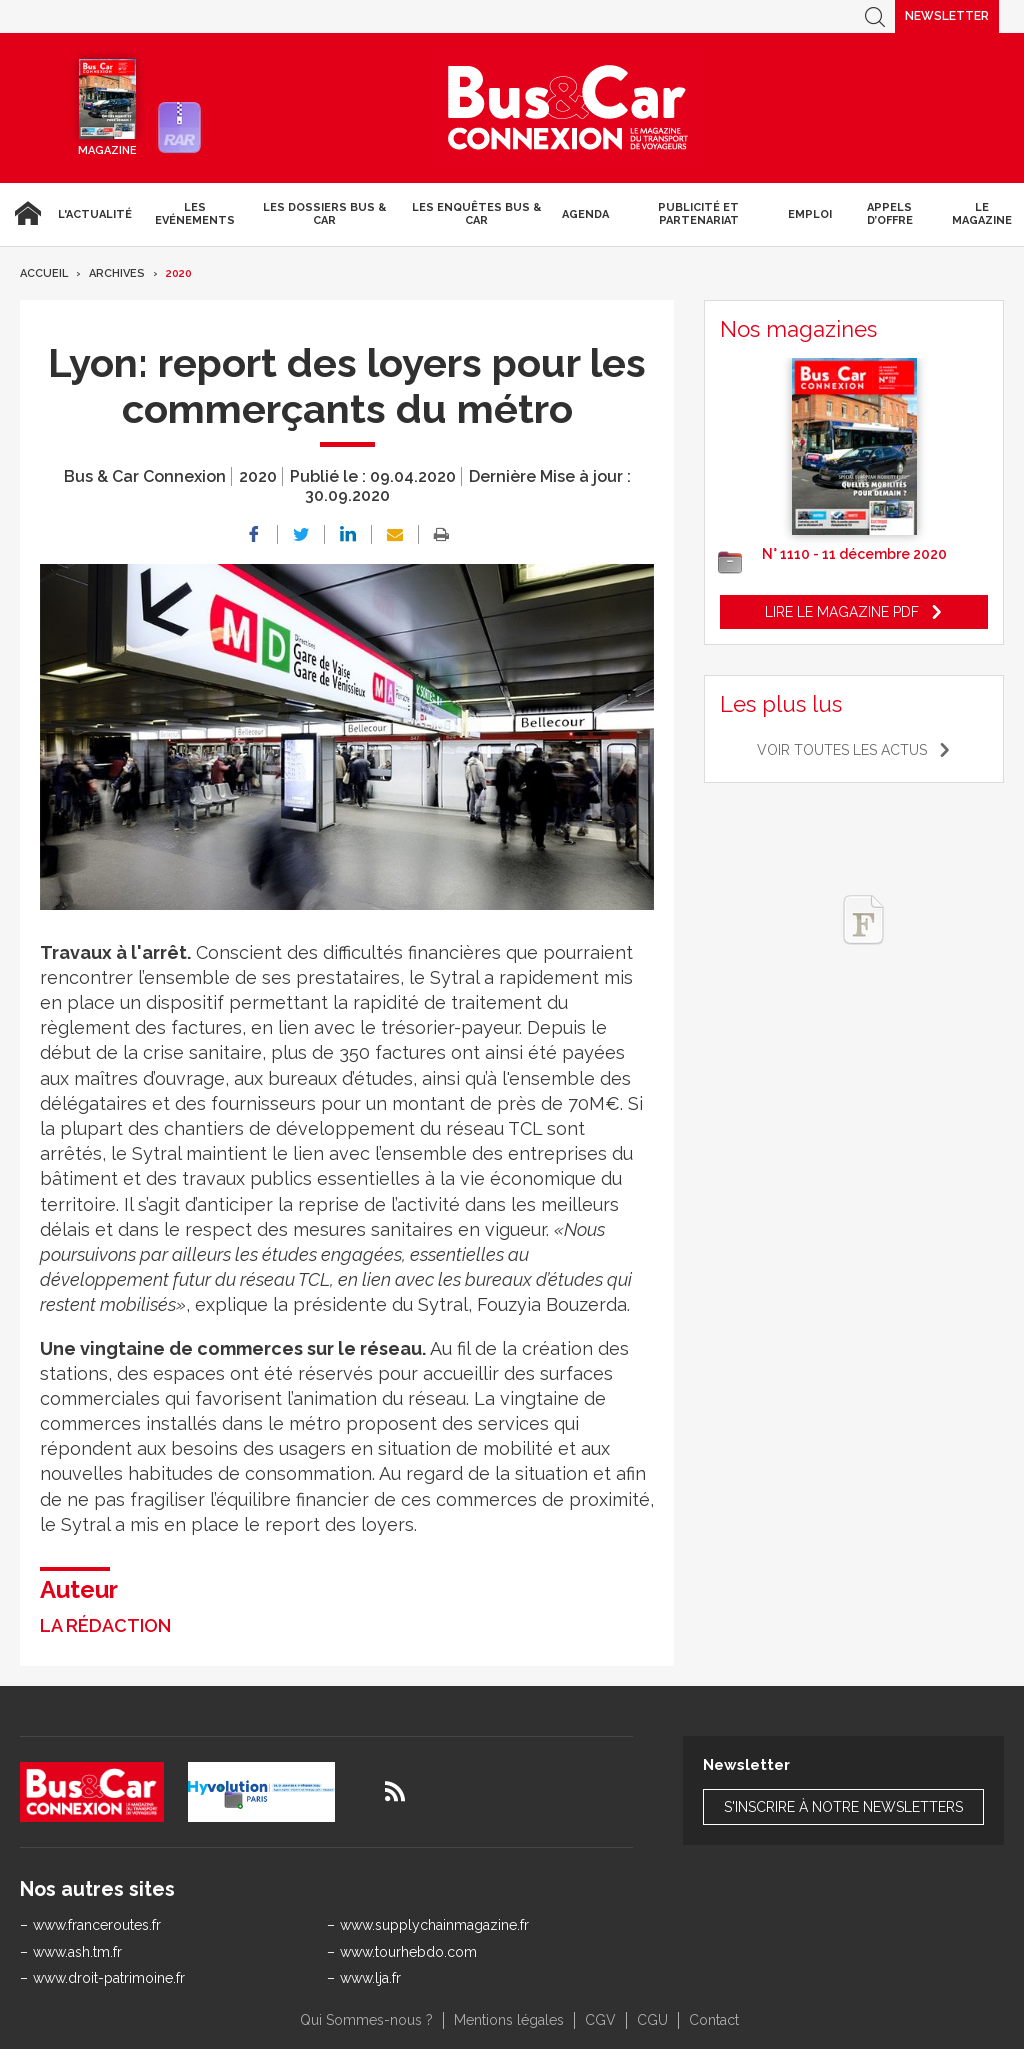  I want to click on indicates a RAR compressed archive file, so click(179, 127).